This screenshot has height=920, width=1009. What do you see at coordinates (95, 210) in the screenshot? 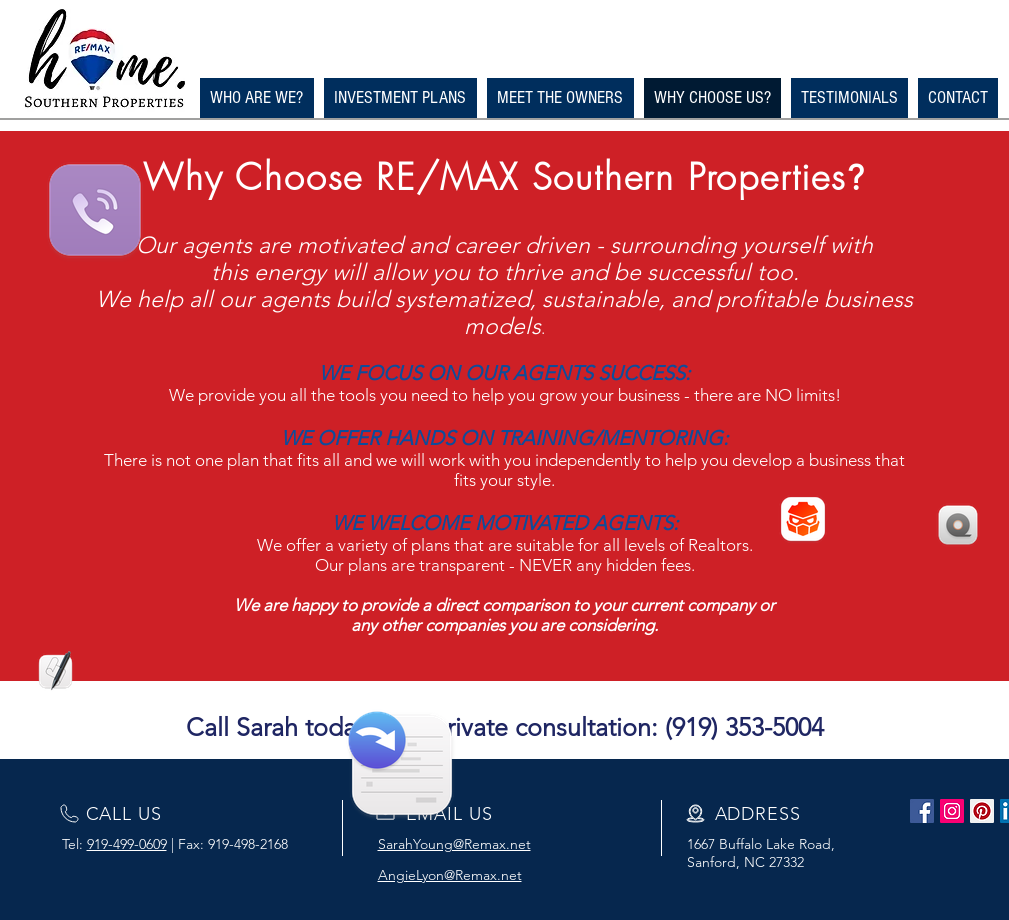
I see `open viber messaging app` at bounding box center [95, 210].